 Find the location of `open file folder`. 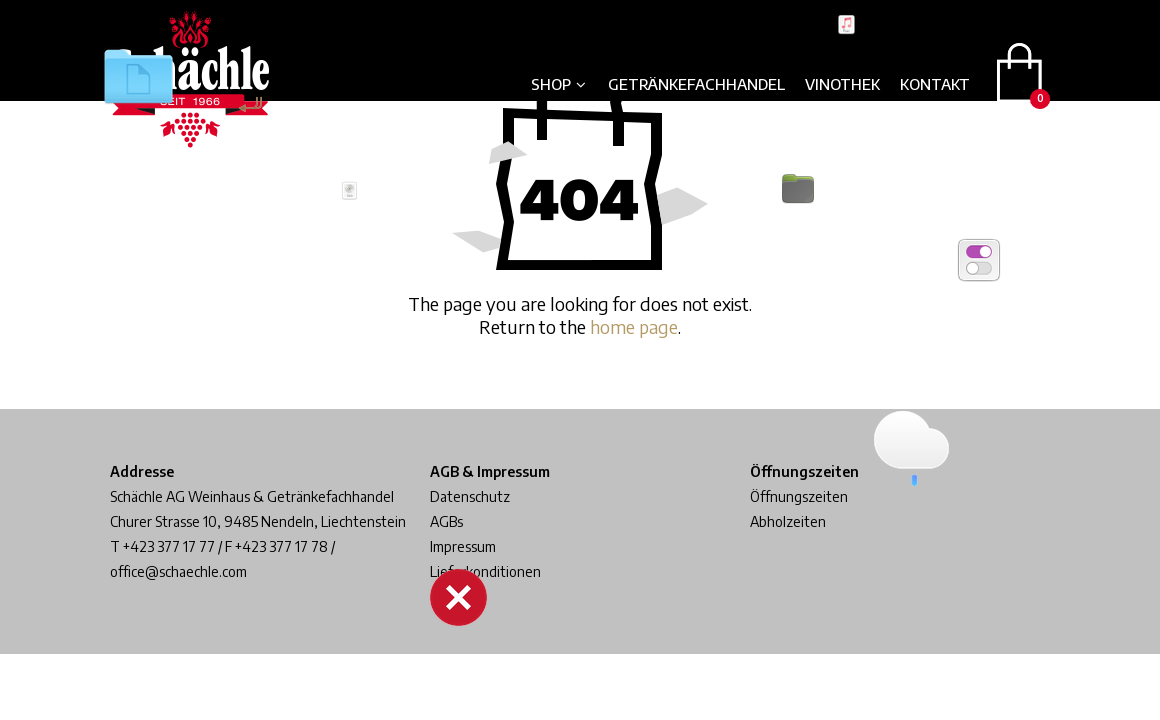

open file folder is located at coordinates (798, 188).